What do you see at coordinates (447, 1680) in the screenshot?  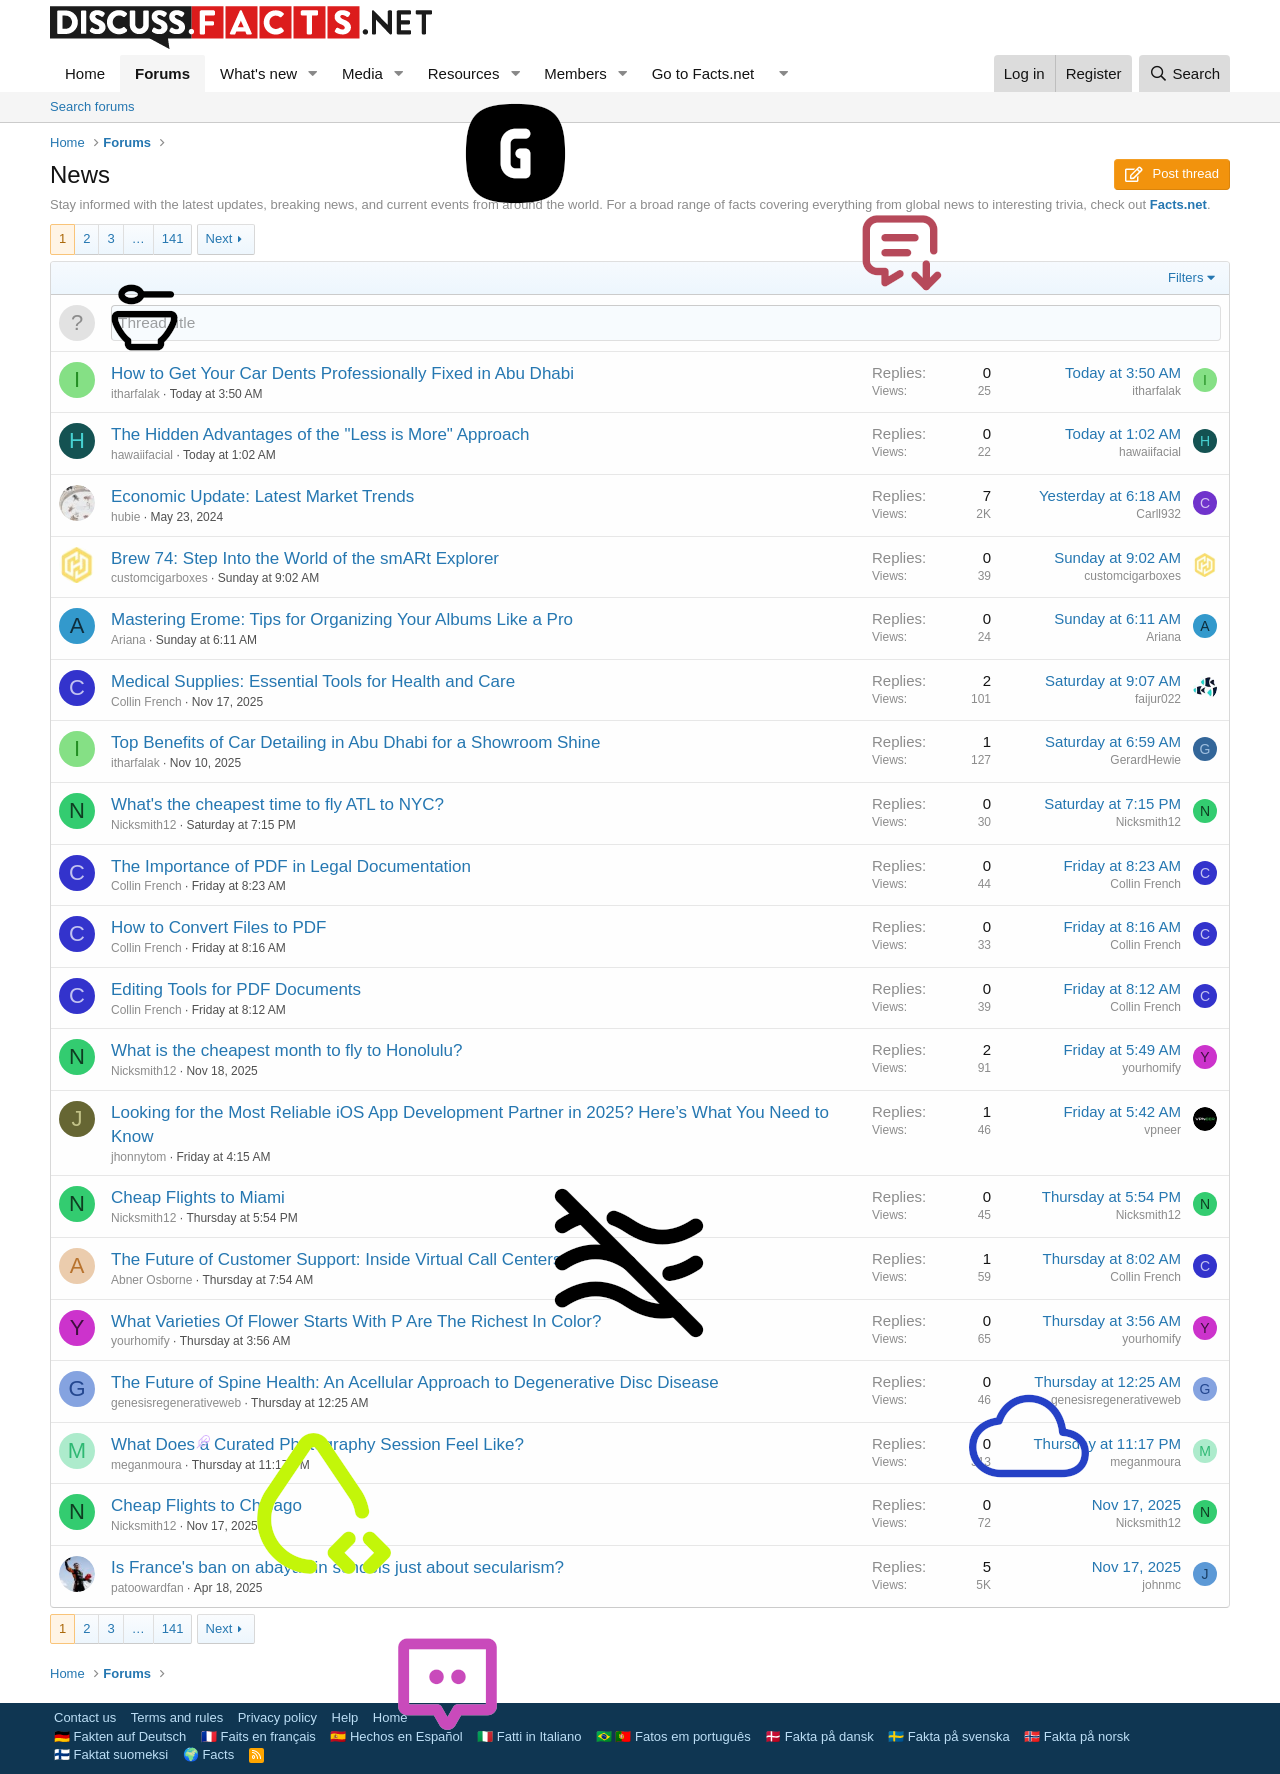 I see `open chat or messaging` at bounding box center [447, 1680].